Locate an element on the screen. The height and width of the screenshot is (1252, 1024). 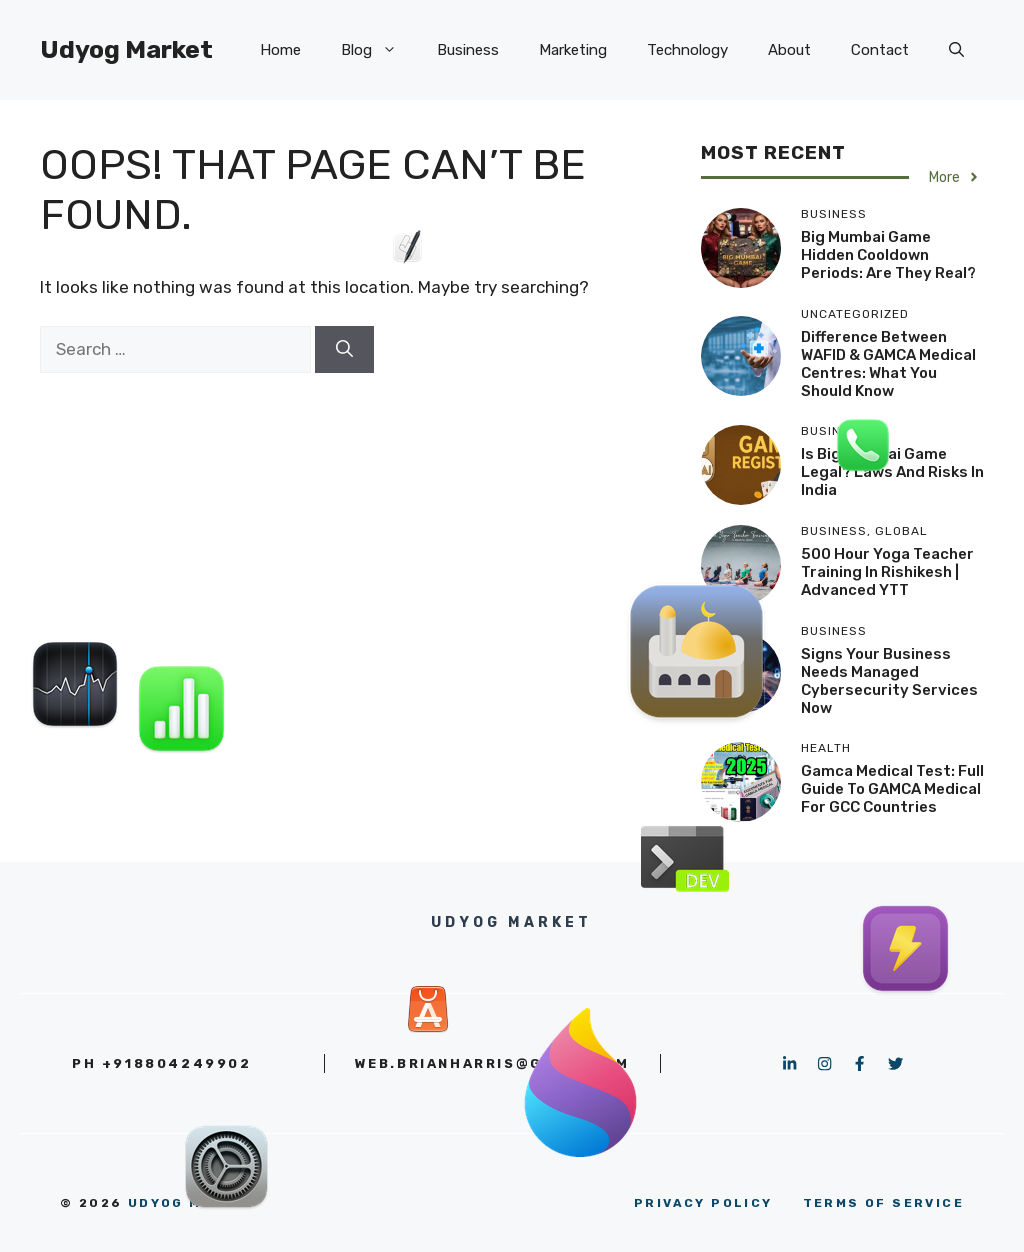
open the developer terminal application is located at coordinates (685, 857).